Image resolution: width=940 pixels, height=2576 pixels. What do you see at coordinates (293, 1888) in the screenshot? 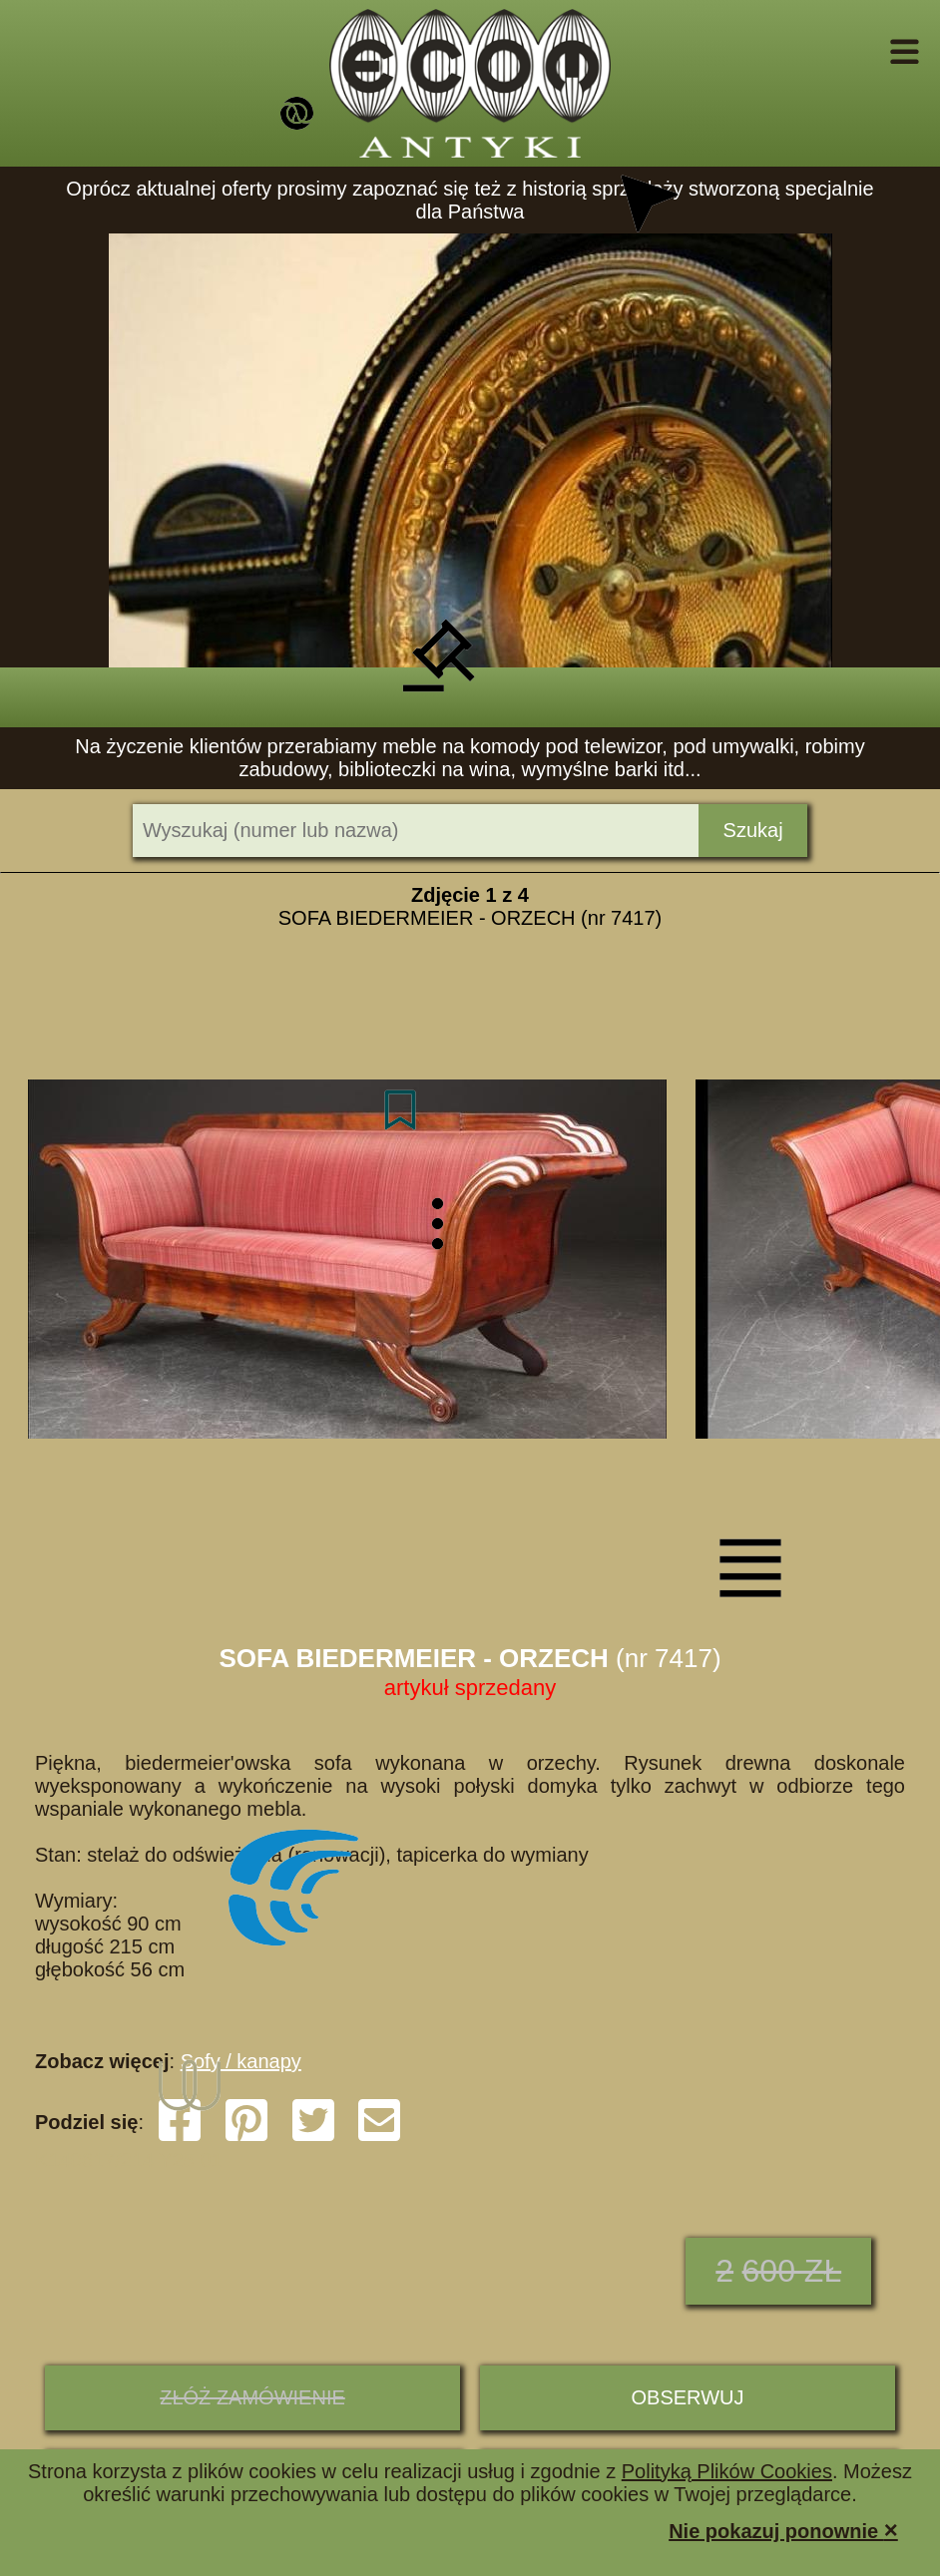
I see `Crowdin localization platform logo` at bounding box center [293, 1888].